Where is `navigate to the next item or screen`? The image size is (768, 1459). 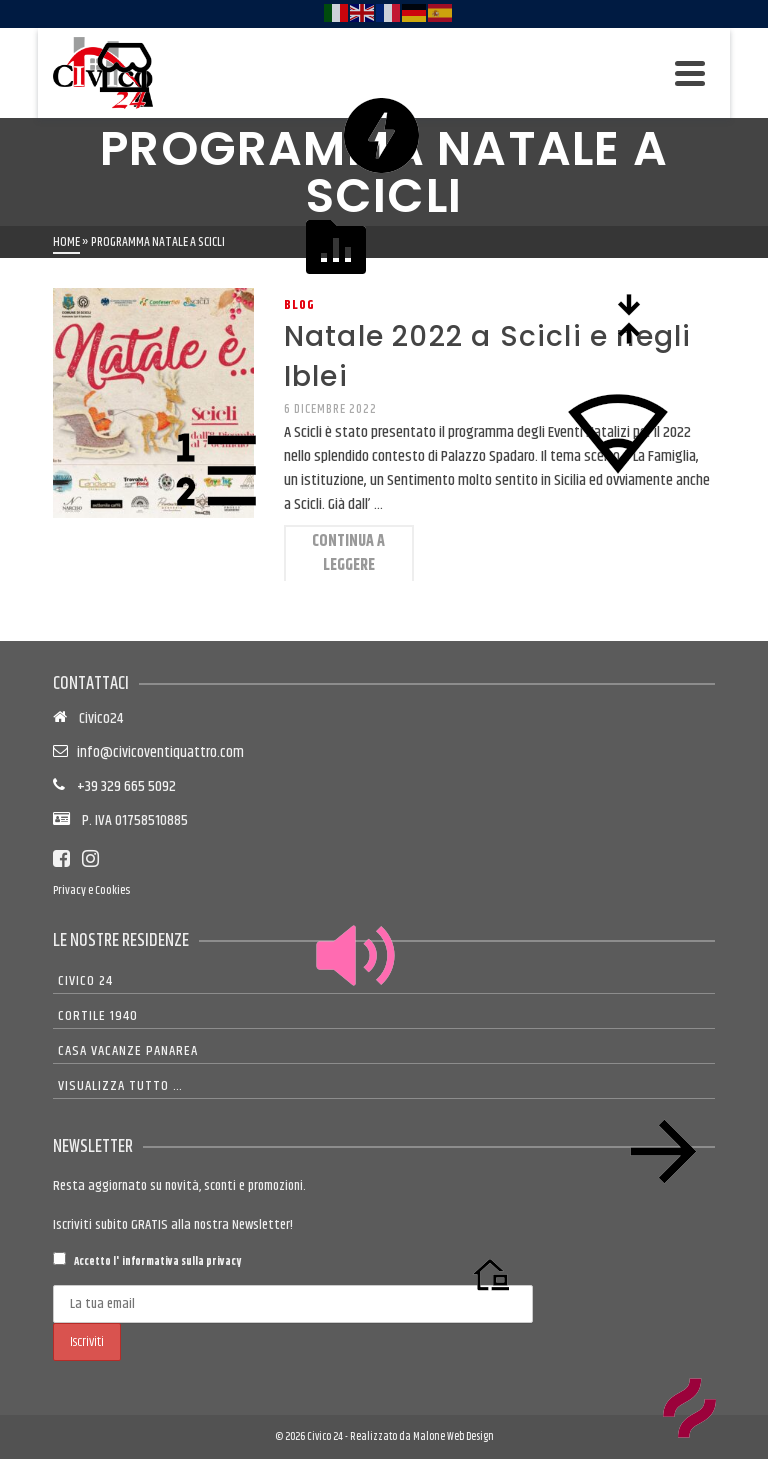
navigate to the next item or screen is located at coordinates (663, 1151).